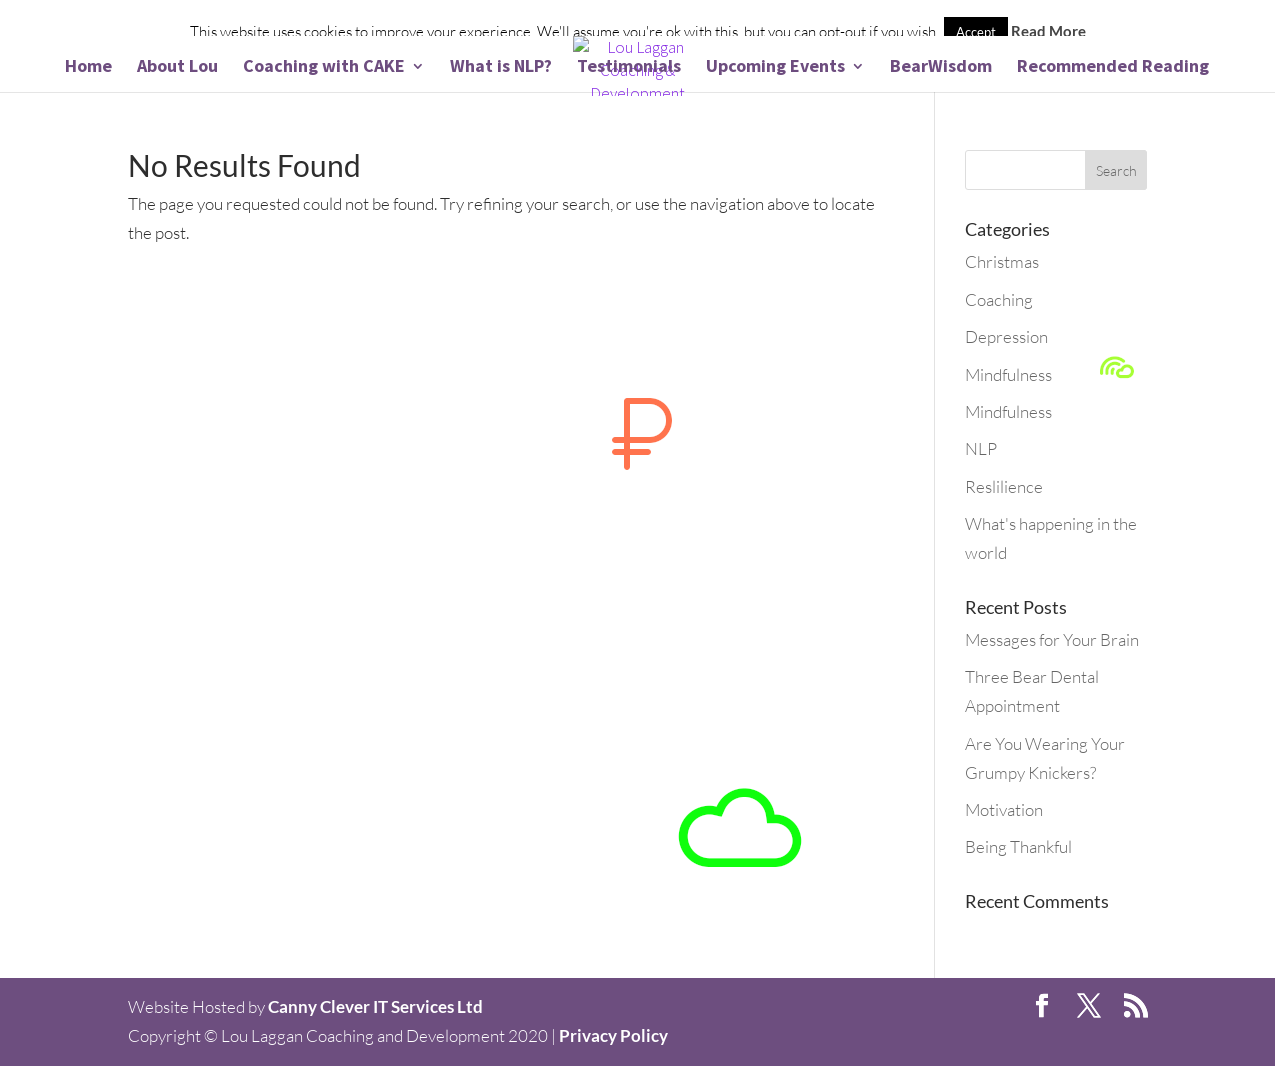  I want to click on view weather conditions, so click(1117, 367).